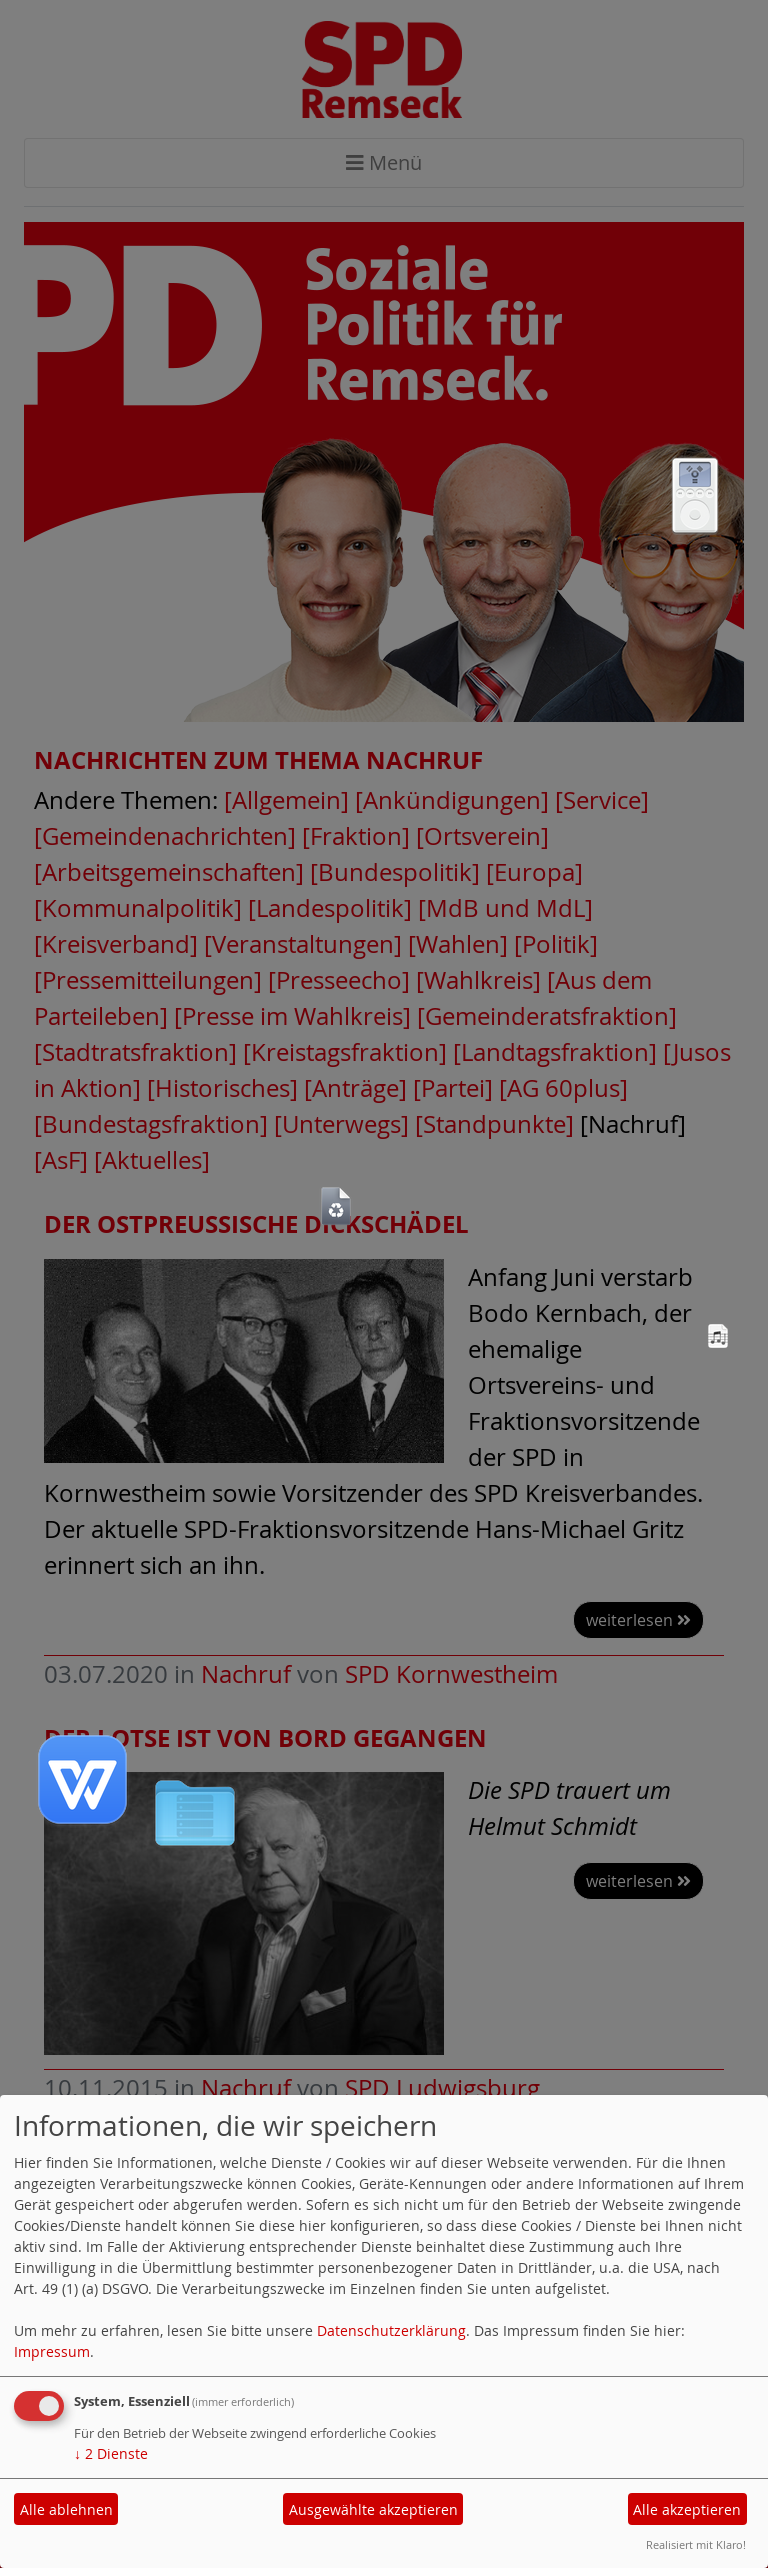 The width and height of the screenshot is (768, 2568). What do you see at coordinates (695, 496) in the screenshot?
I see `classic iPod device icon` at bounding box center [695, 496].